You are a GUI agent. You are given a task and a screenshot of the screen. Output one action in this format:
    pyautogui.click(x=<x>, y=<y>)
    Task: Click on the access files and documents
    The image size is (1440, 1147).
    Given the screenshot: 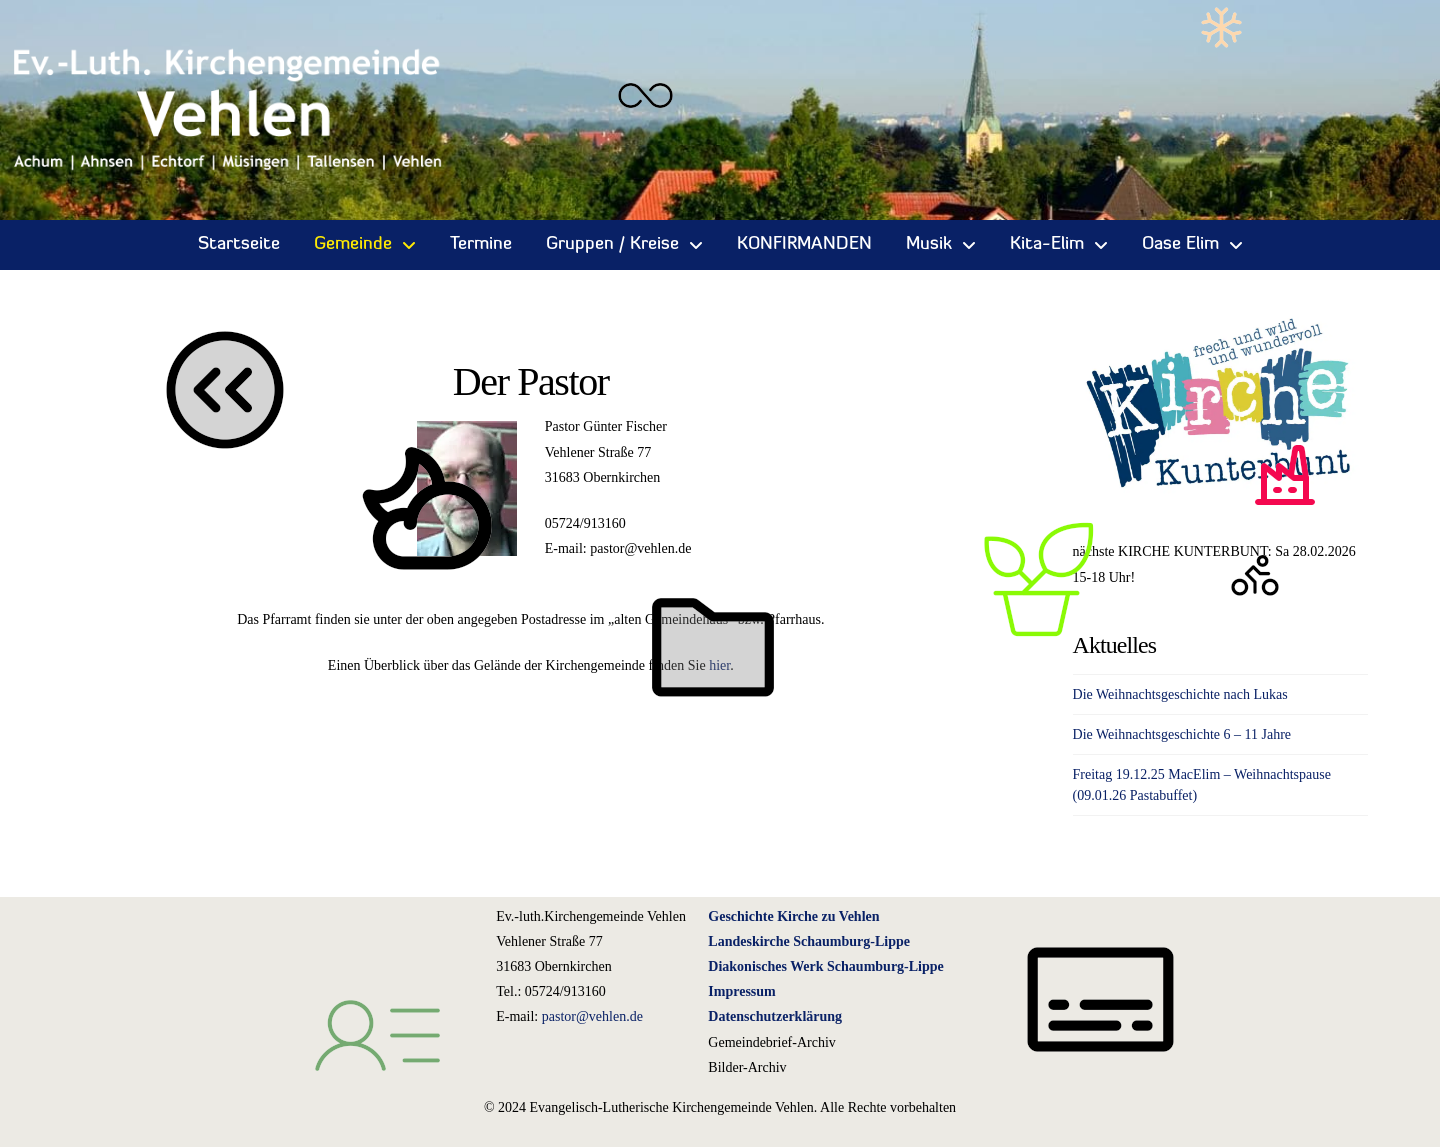 What is the action you would take?
    pyautogui.click(x=713, y=645)
    